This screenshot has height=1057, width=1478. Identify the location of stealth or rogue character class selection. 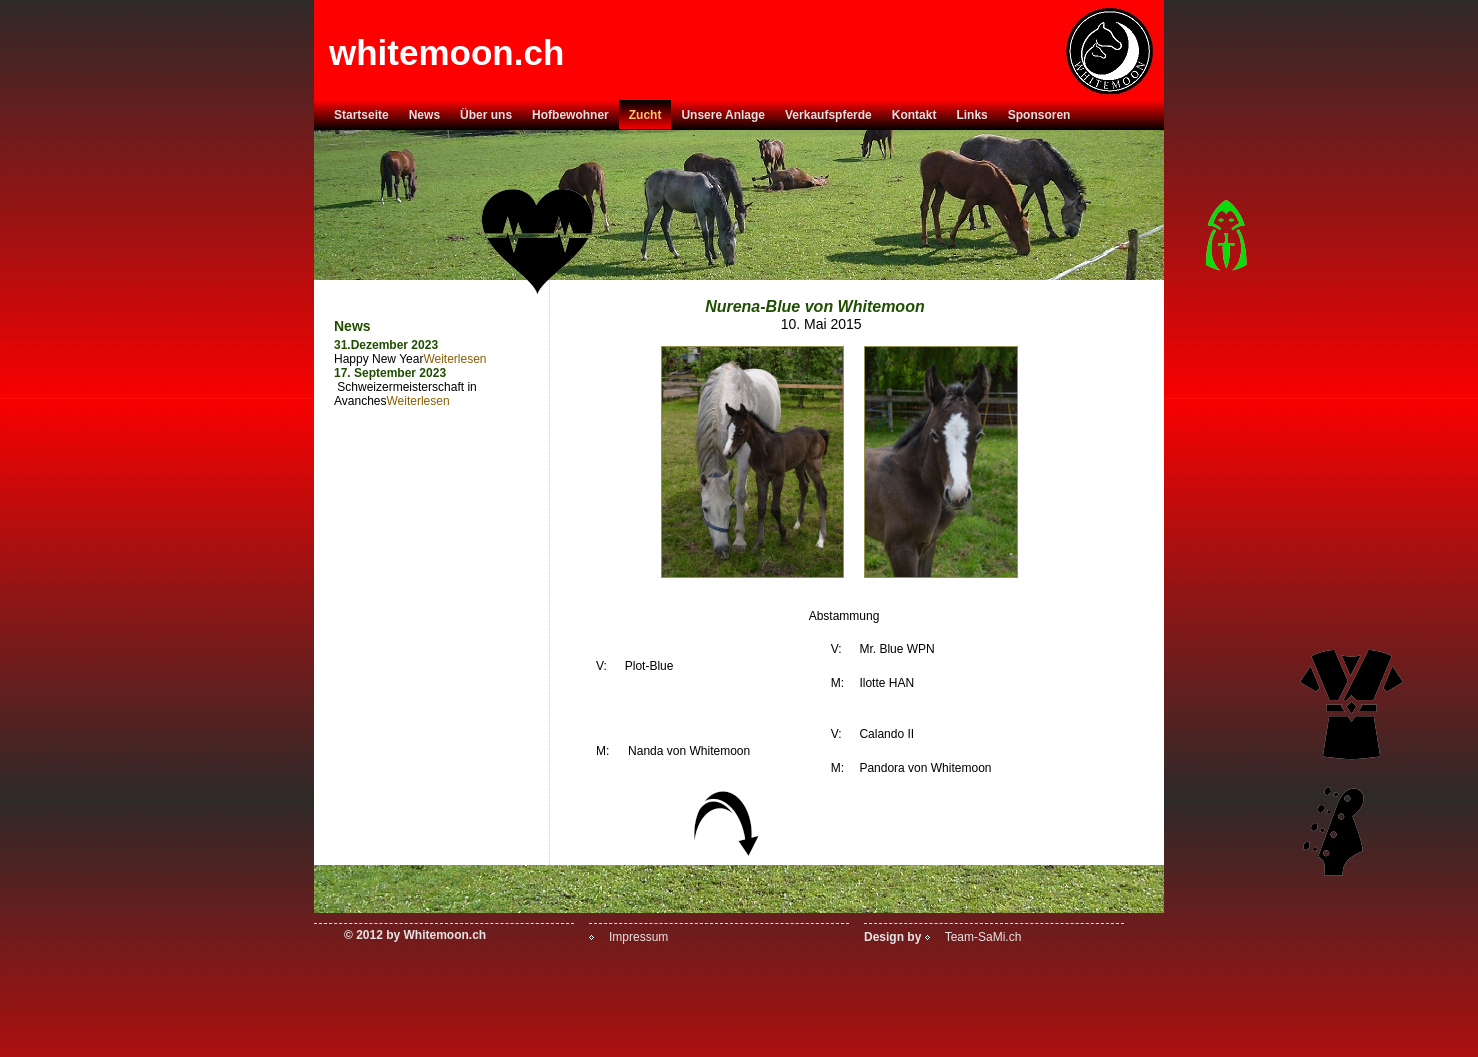
(1226, 235).